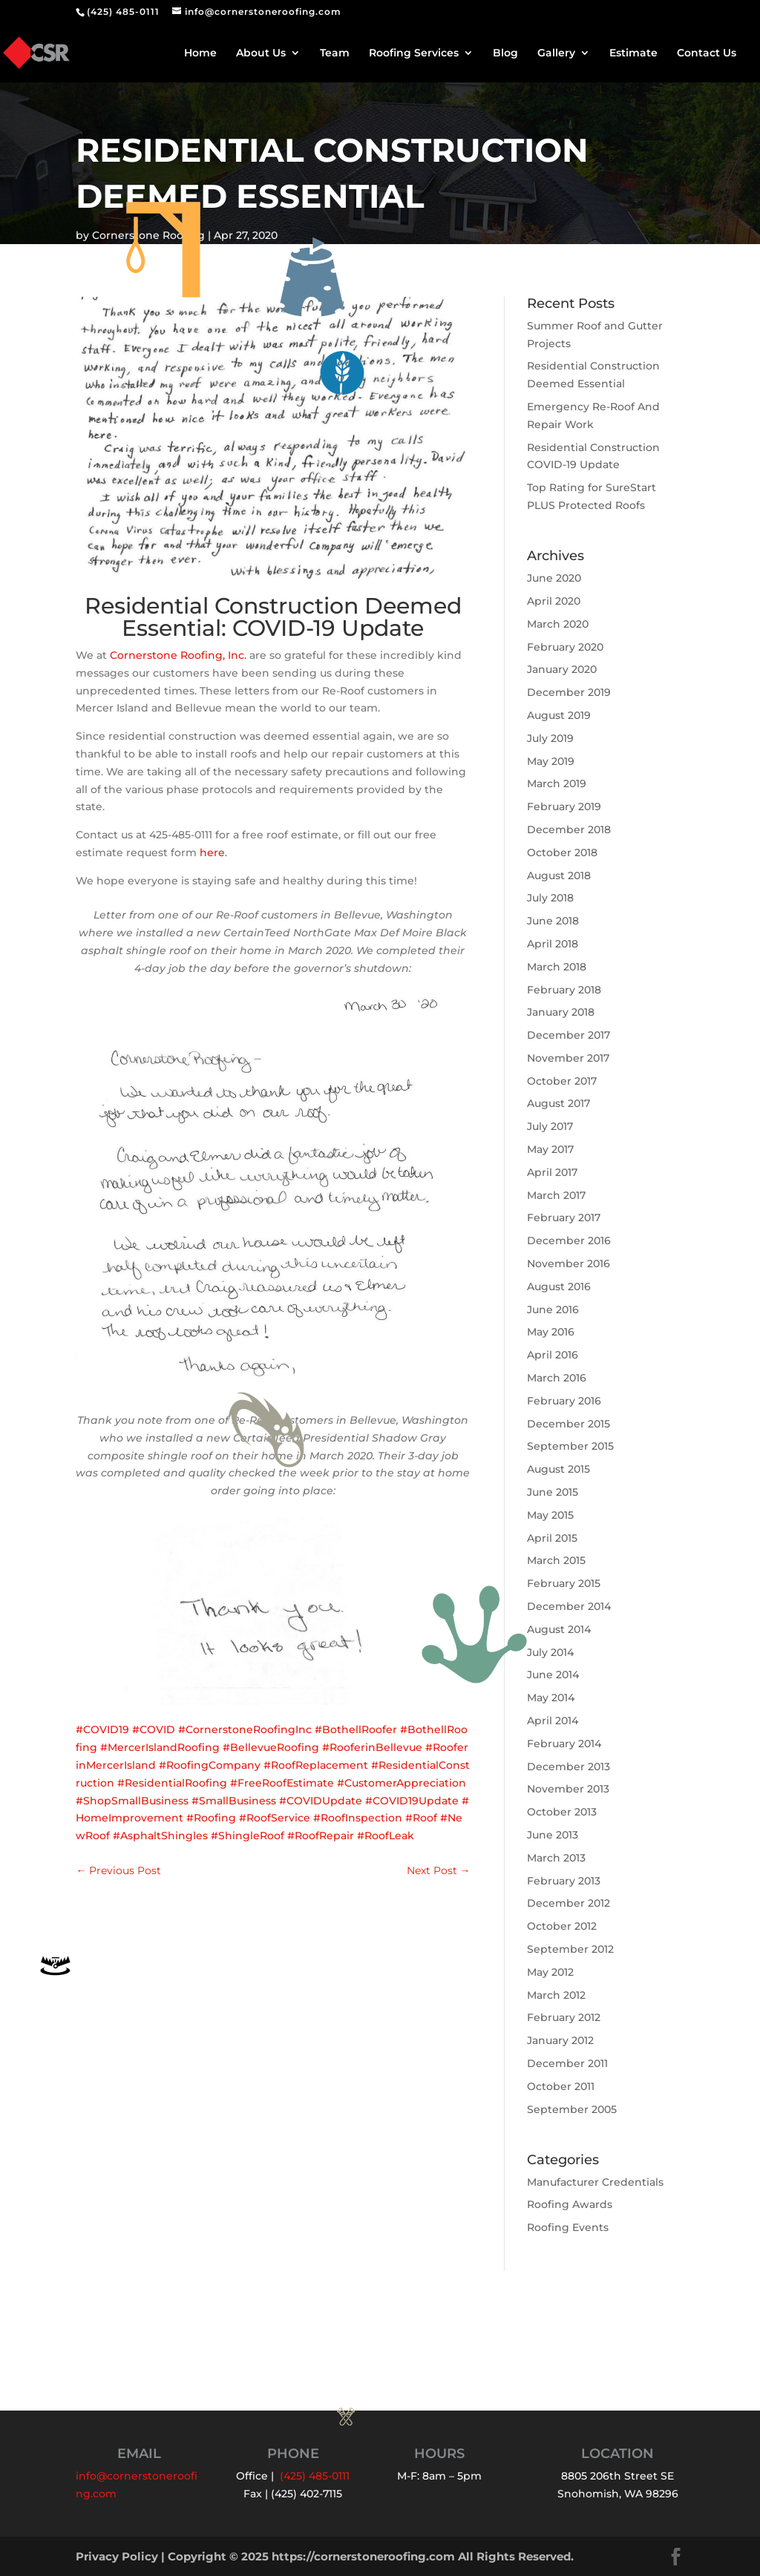  What do you see at coordinates (266, 1430) in the screenshot?
I see `launch fireball attack or fire-based ability` at bounding box center [266, 1430].